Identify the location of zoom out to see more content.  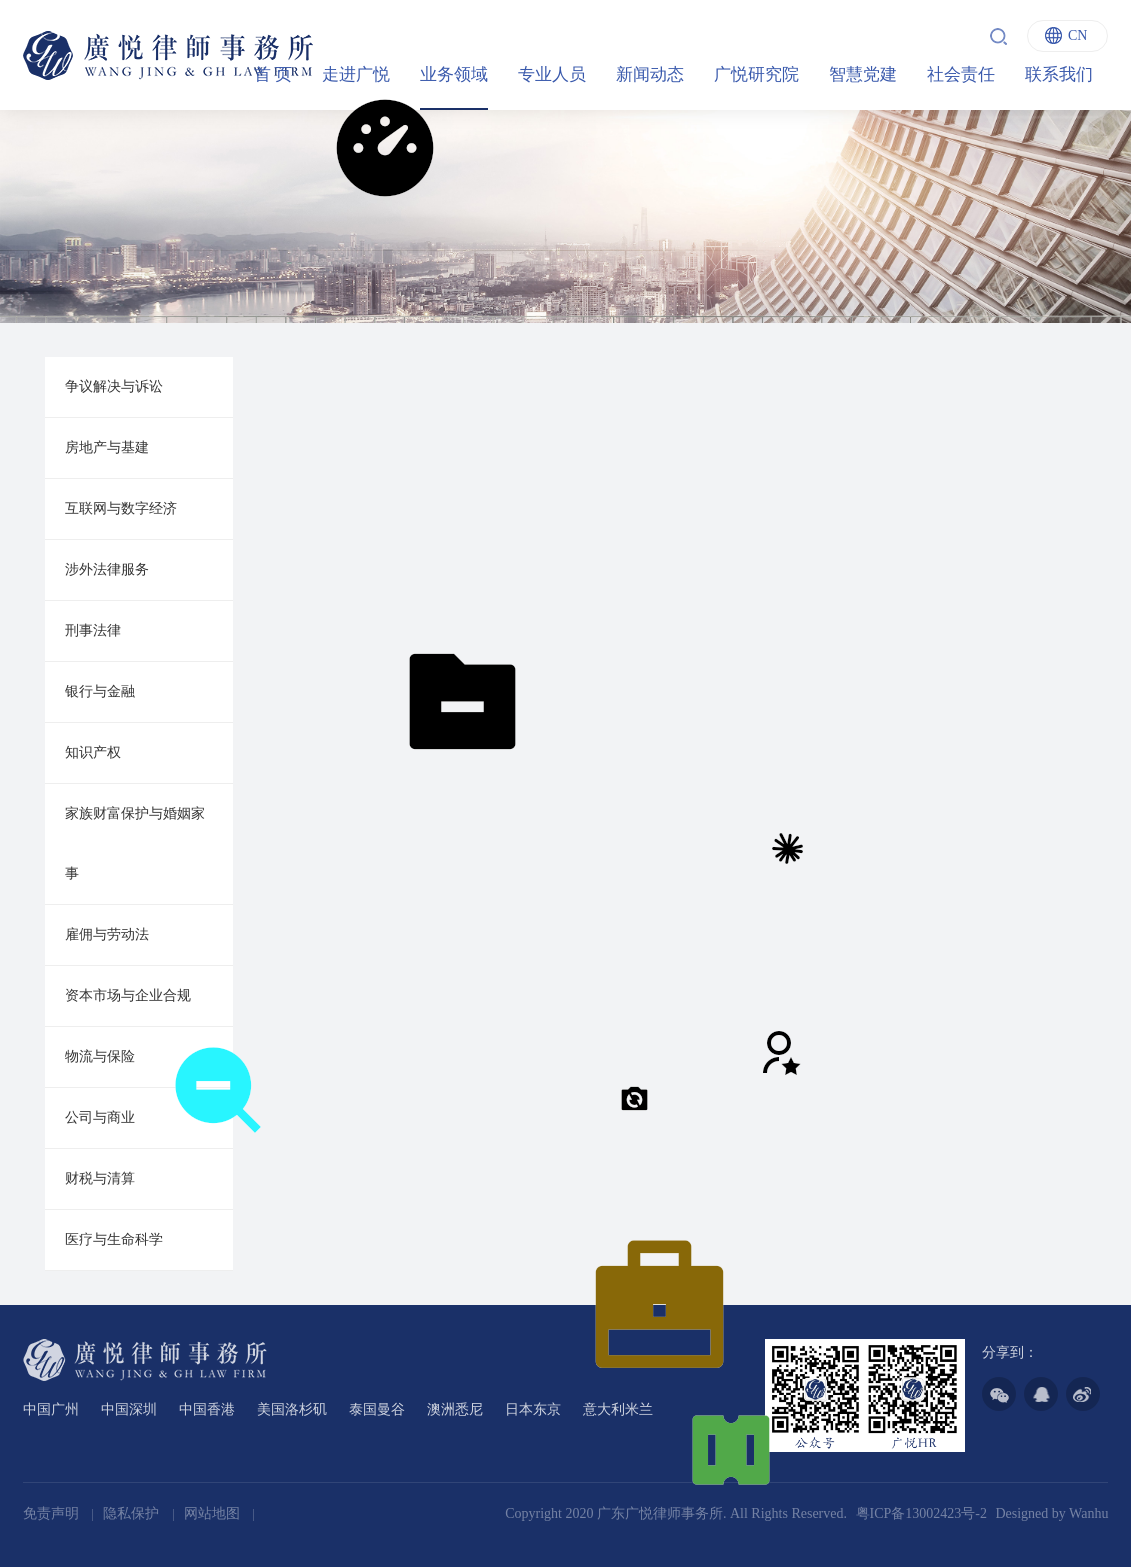
(217, 1089).